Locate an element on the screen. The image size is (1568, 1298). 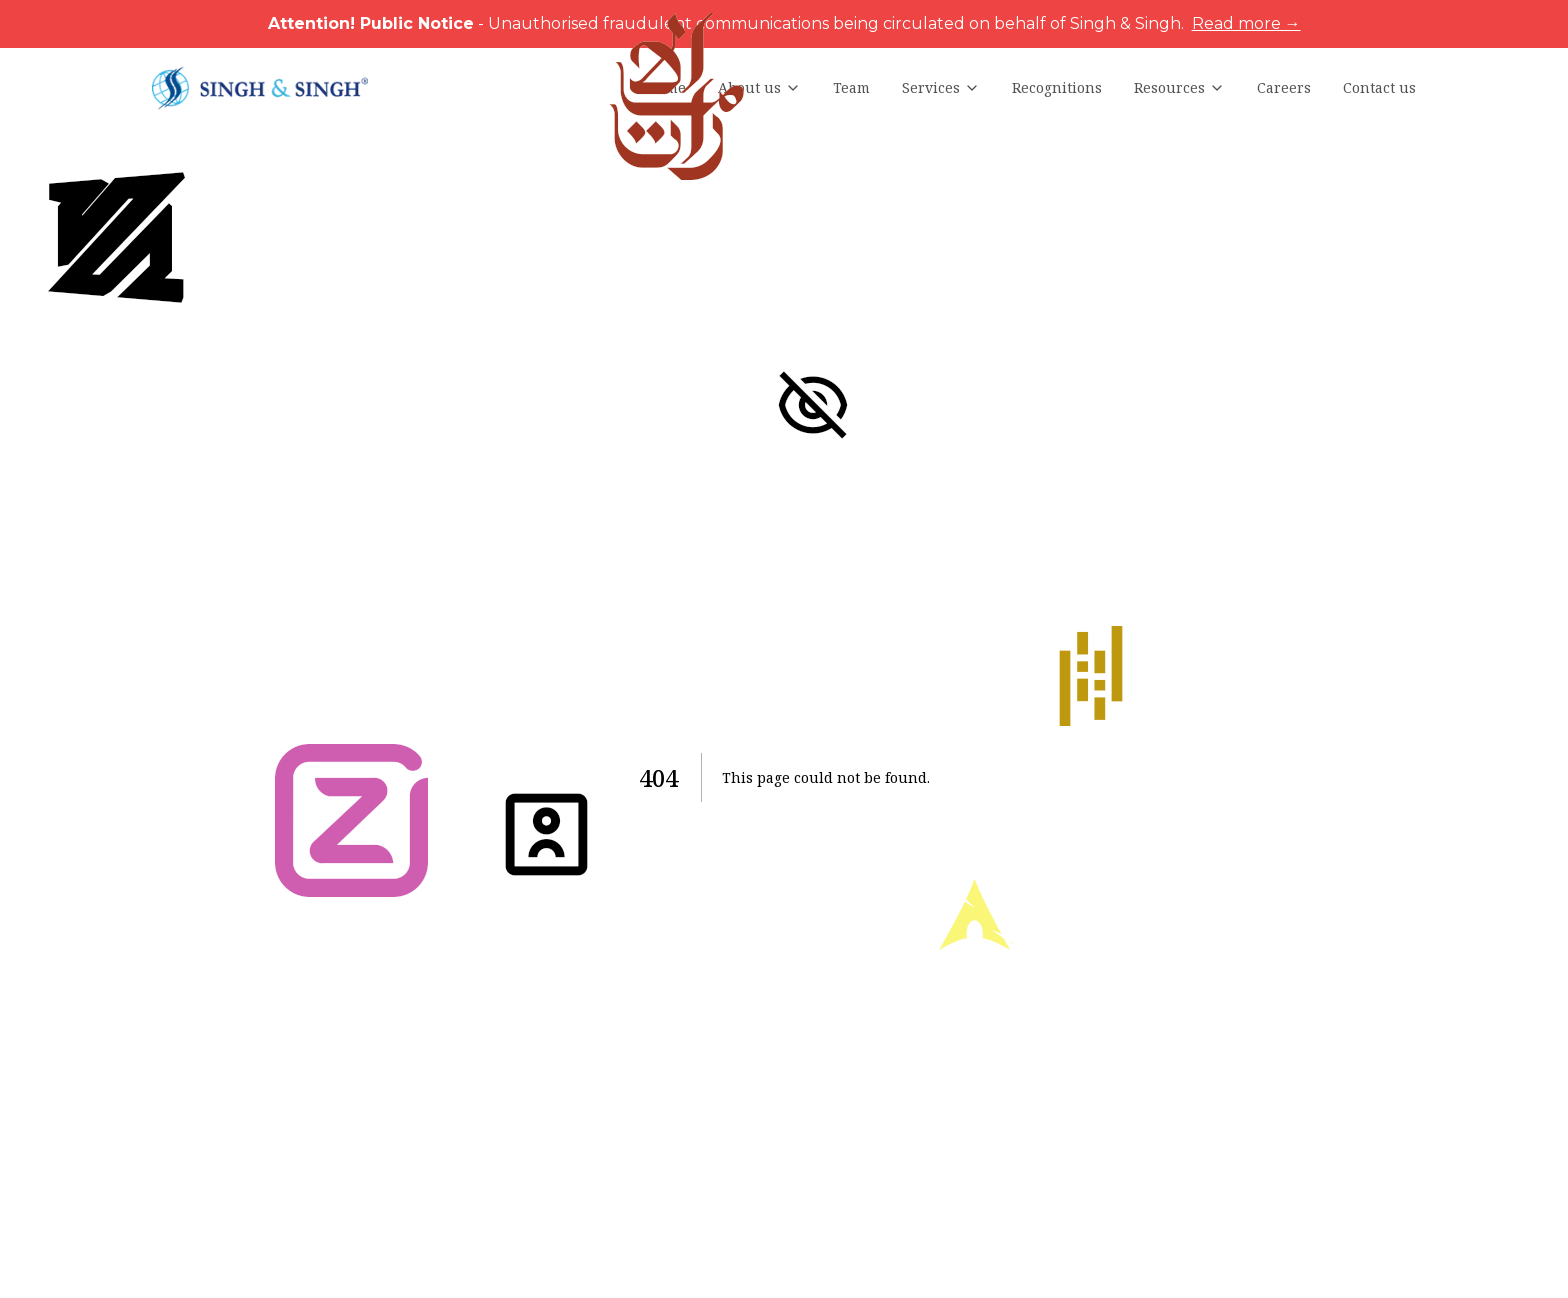
Arch Linux logo is located at coordinates (976, 914).